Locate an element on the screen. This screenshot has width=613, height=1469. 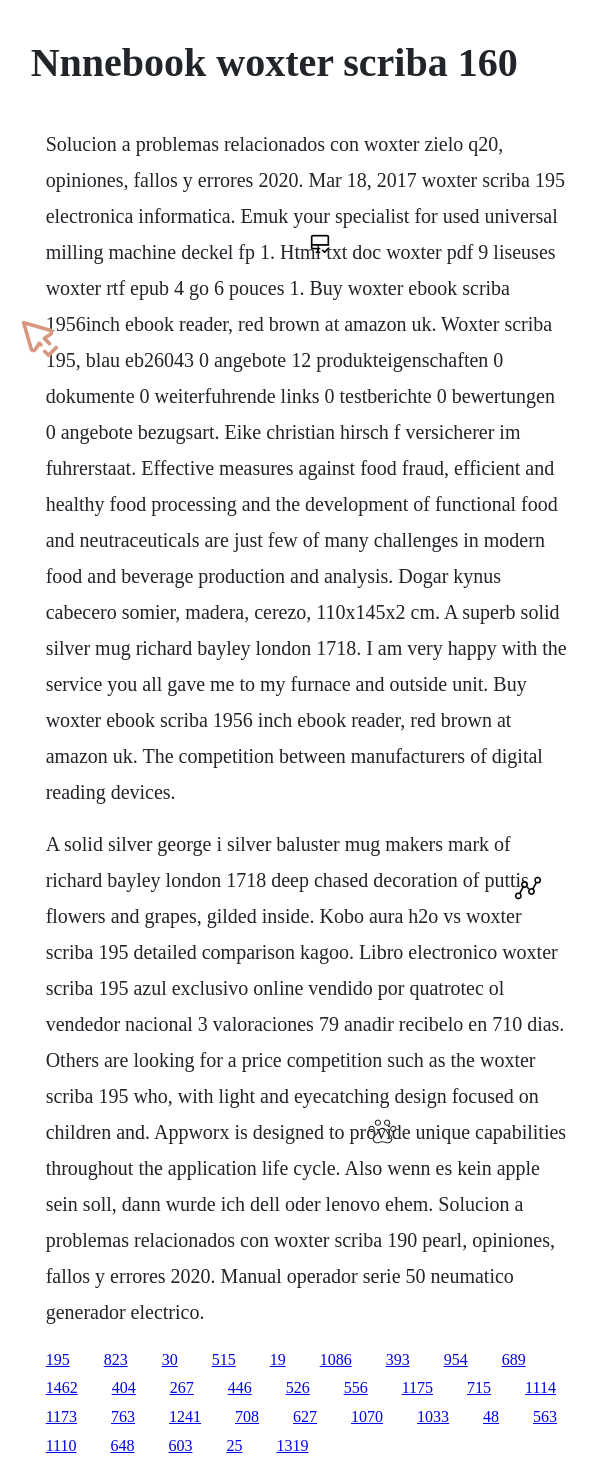
click action confirmed is located at coordinates (39, 338).